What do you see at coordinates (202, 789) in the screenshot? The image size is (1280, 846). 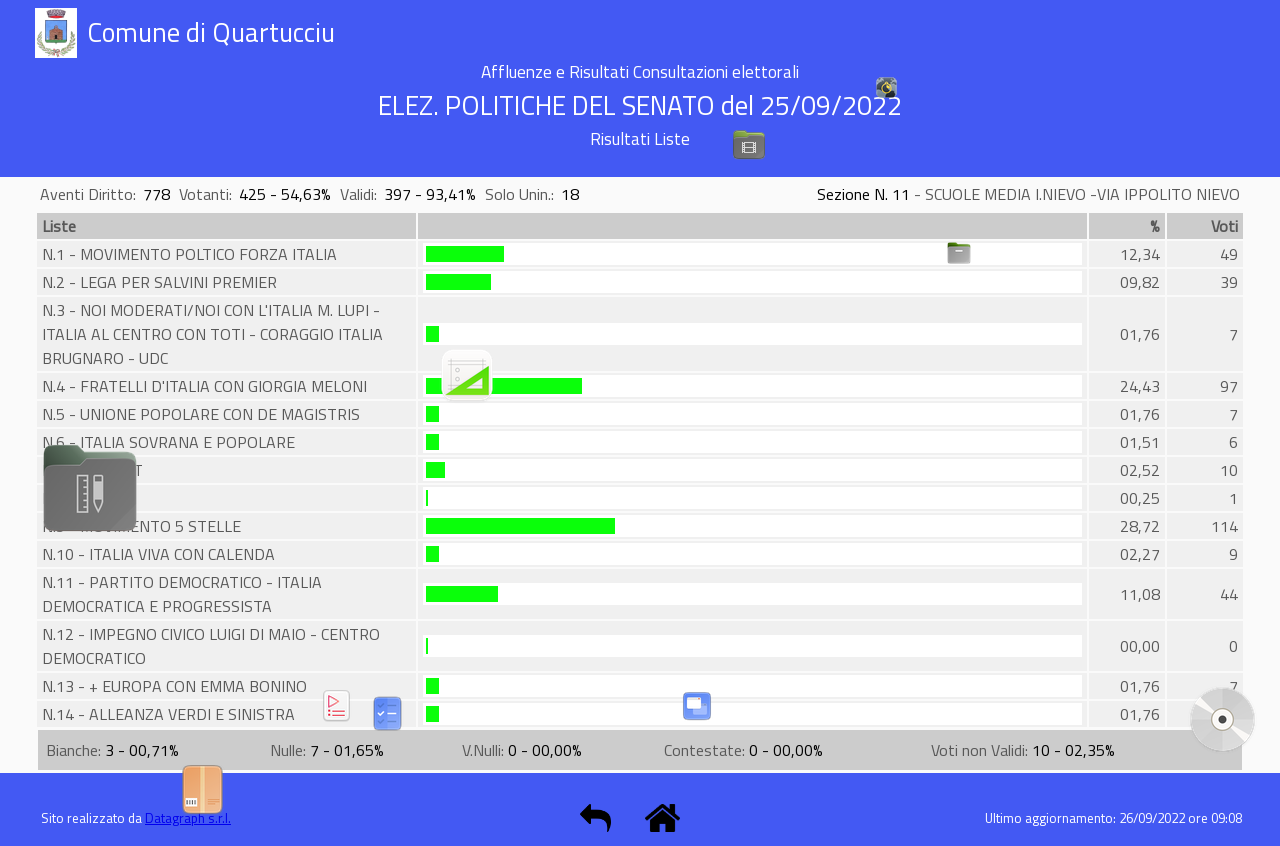 I see `open package manager application` at bounding box center [202, 789].